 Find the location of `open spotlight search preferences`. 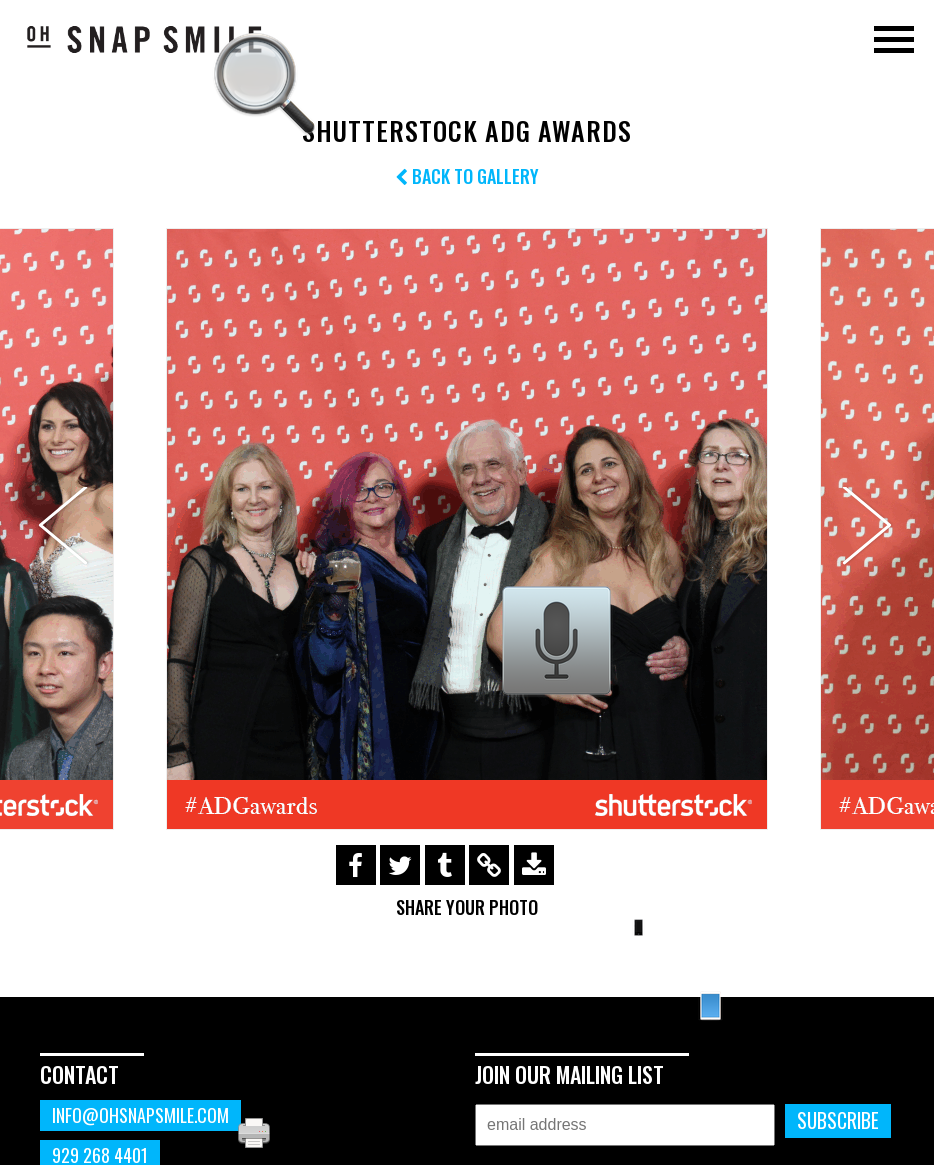

open spotlight search preferences is located at coordinates (264, 83).